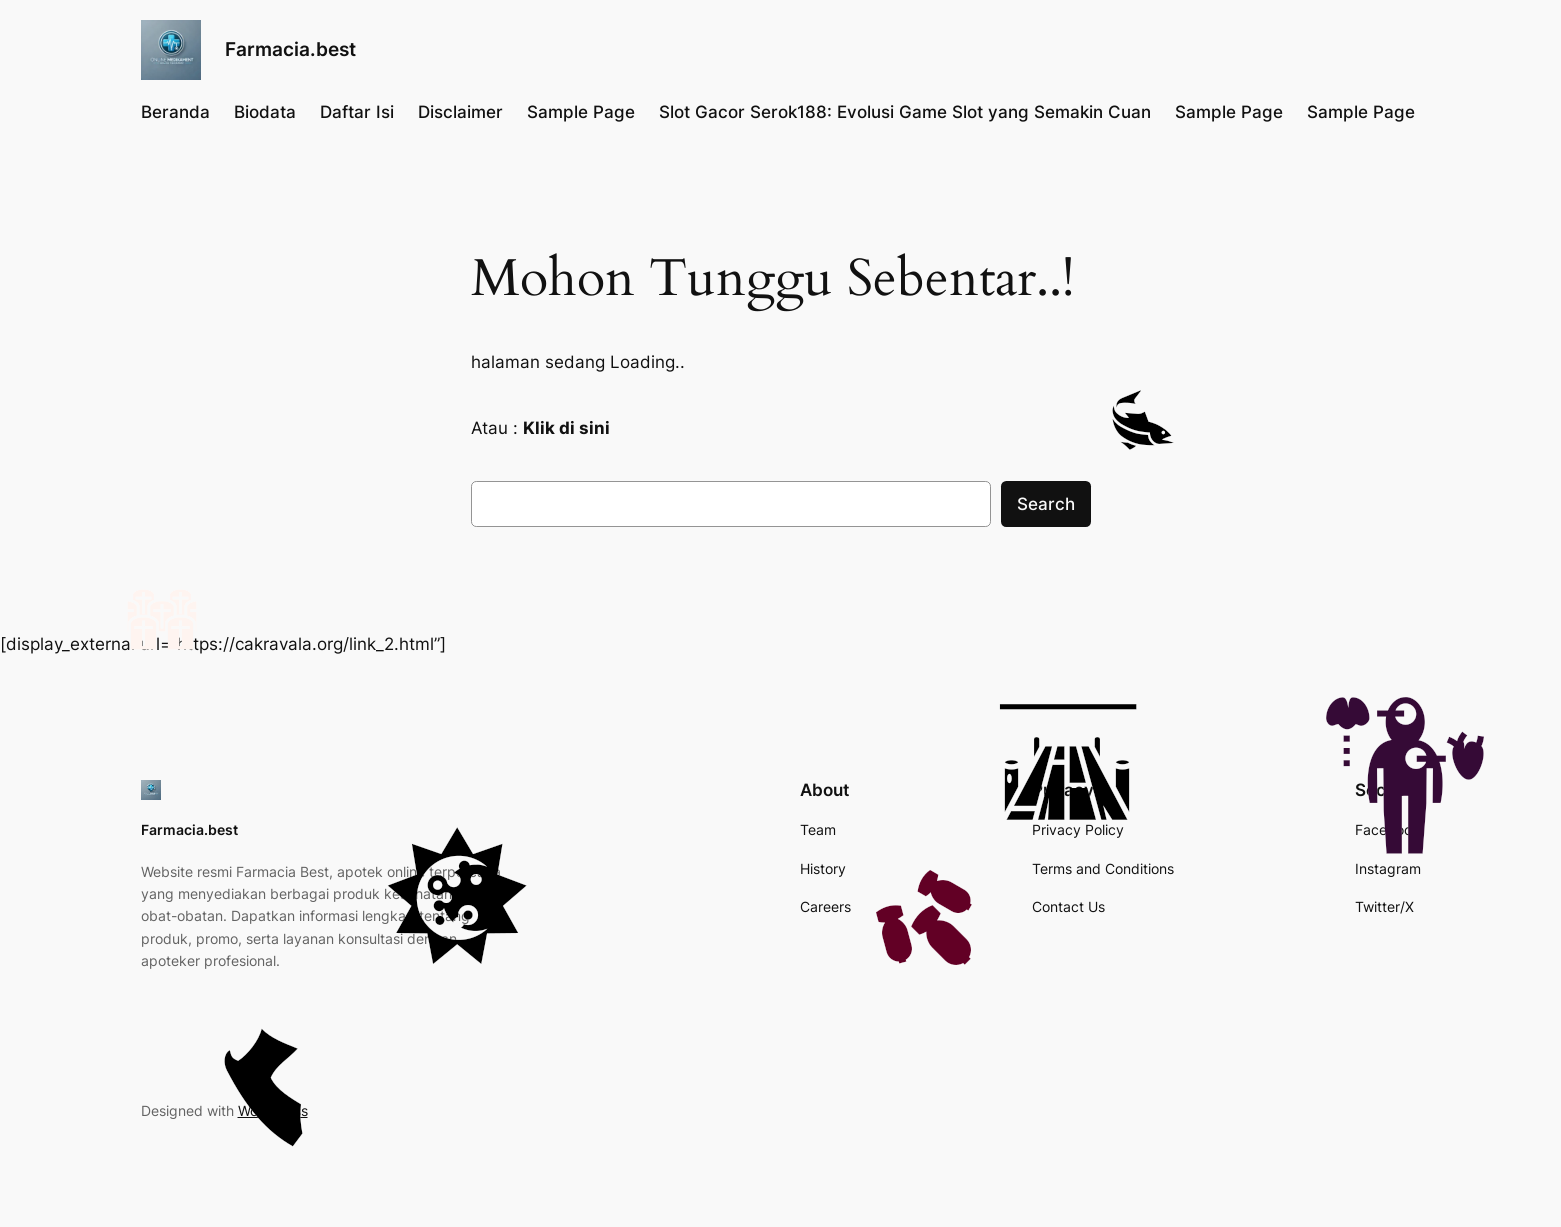 Image resolution: width=1561 pixels, height=1227 pixels. Describe the element at coordinates (1403, 775) in the screenshot. I see `view body anatomy or organ systems` at that location.